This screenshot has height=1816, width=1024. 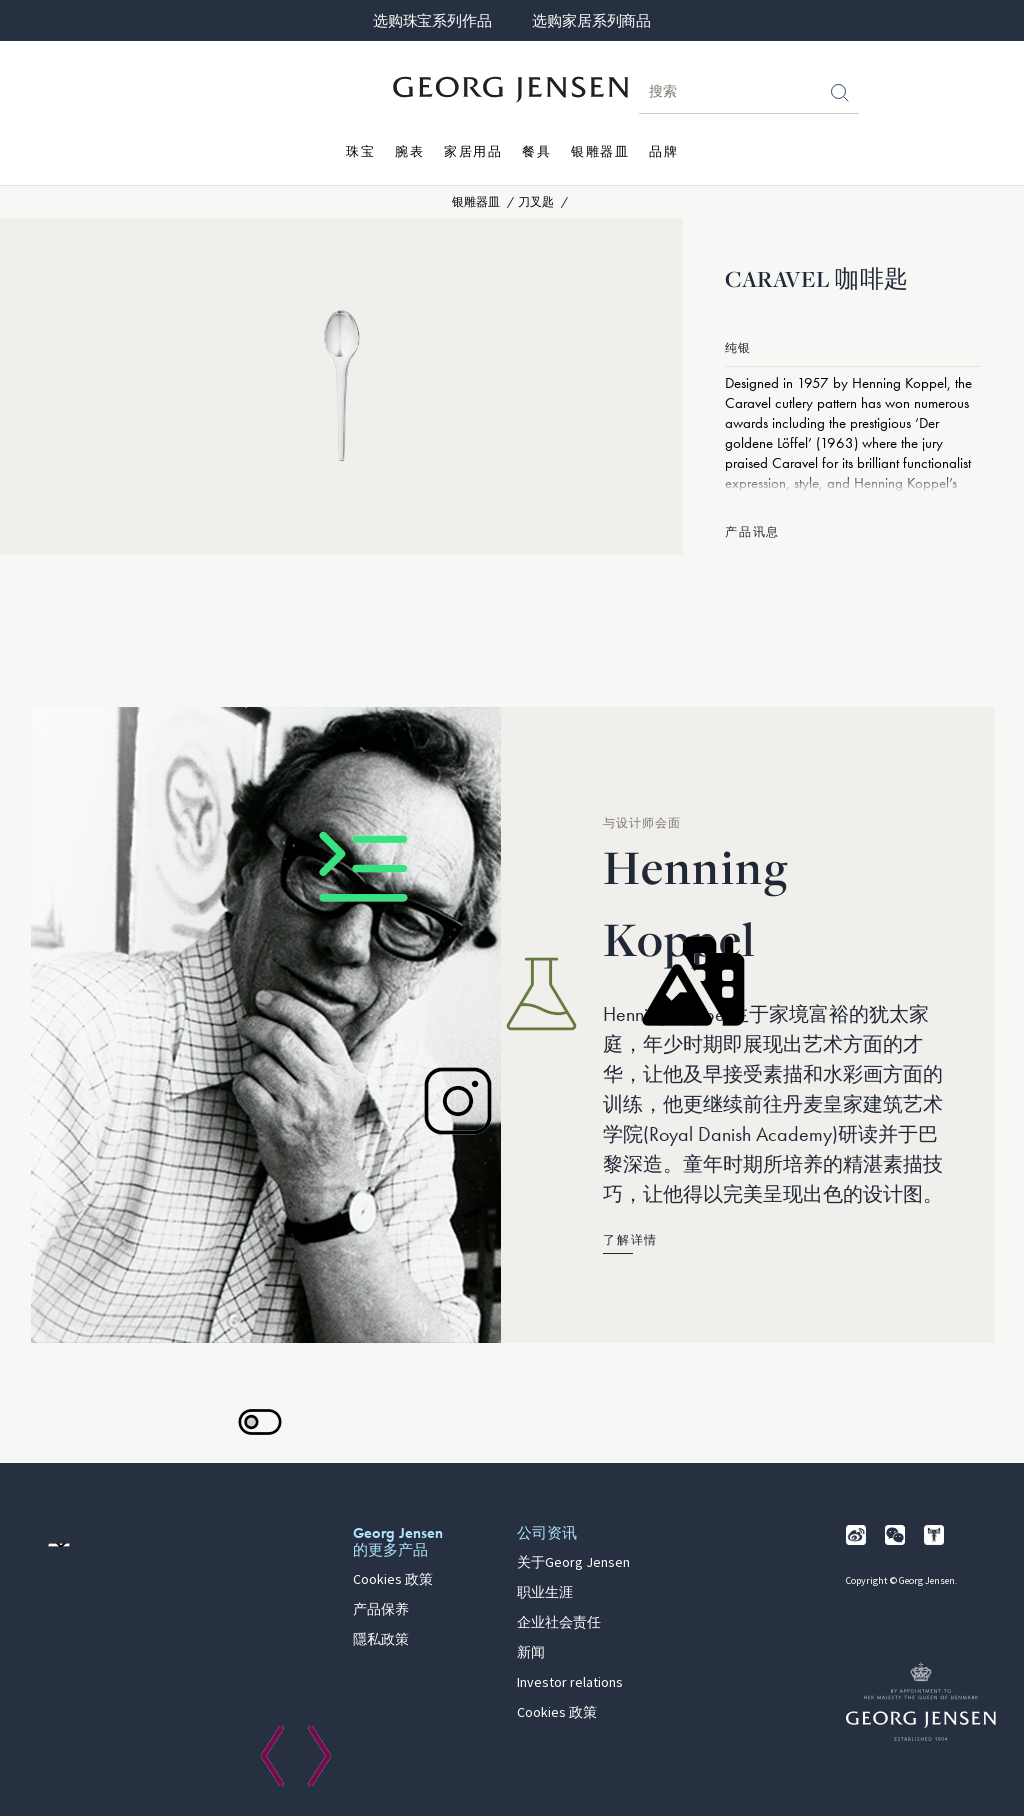 What do you see at coordinates (363, 868) in the screenshot?
I see `increase text indentation` at bounding box center [363, 868].